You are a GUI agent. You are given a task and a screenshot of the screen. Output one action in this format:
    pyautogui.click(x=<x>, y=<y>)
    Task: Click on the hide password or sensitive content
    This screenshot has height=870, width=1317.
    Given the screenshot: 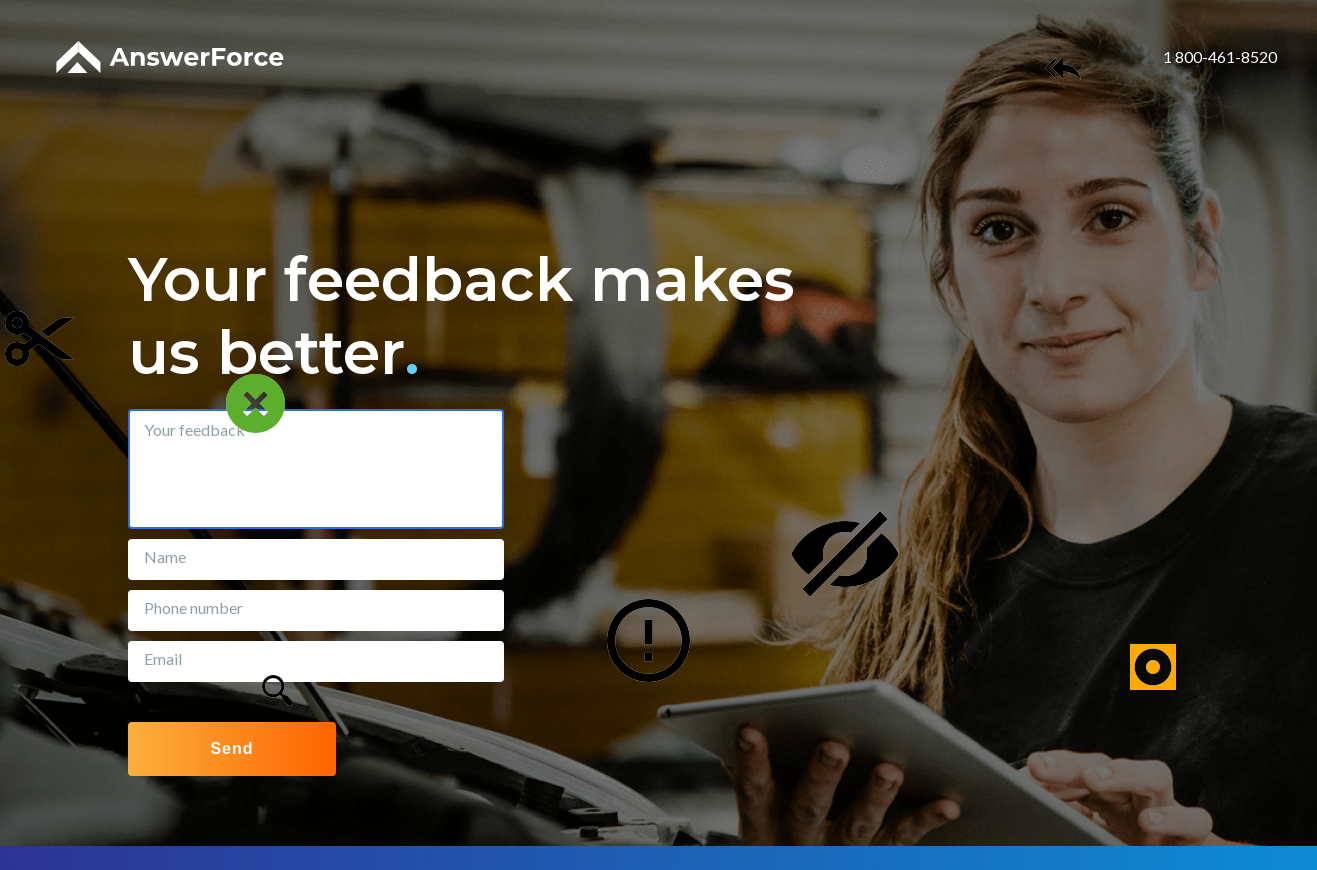 What is the action you would take?
    pyautogui.click(x=845, y=554)
    